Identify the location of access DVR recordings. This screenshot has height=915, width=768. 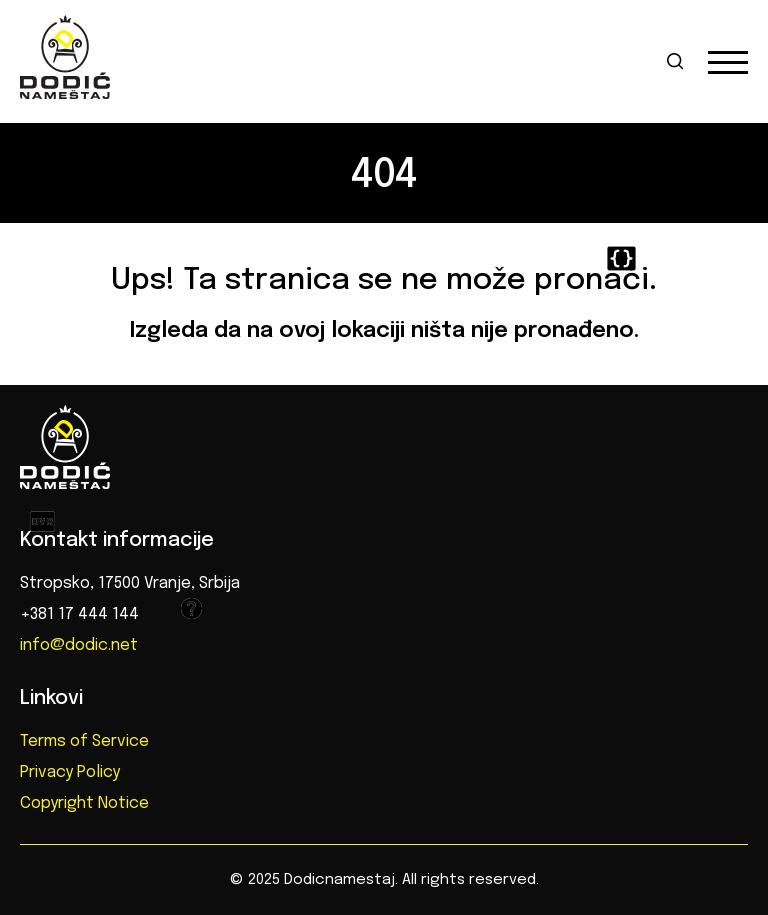
(42, 521).